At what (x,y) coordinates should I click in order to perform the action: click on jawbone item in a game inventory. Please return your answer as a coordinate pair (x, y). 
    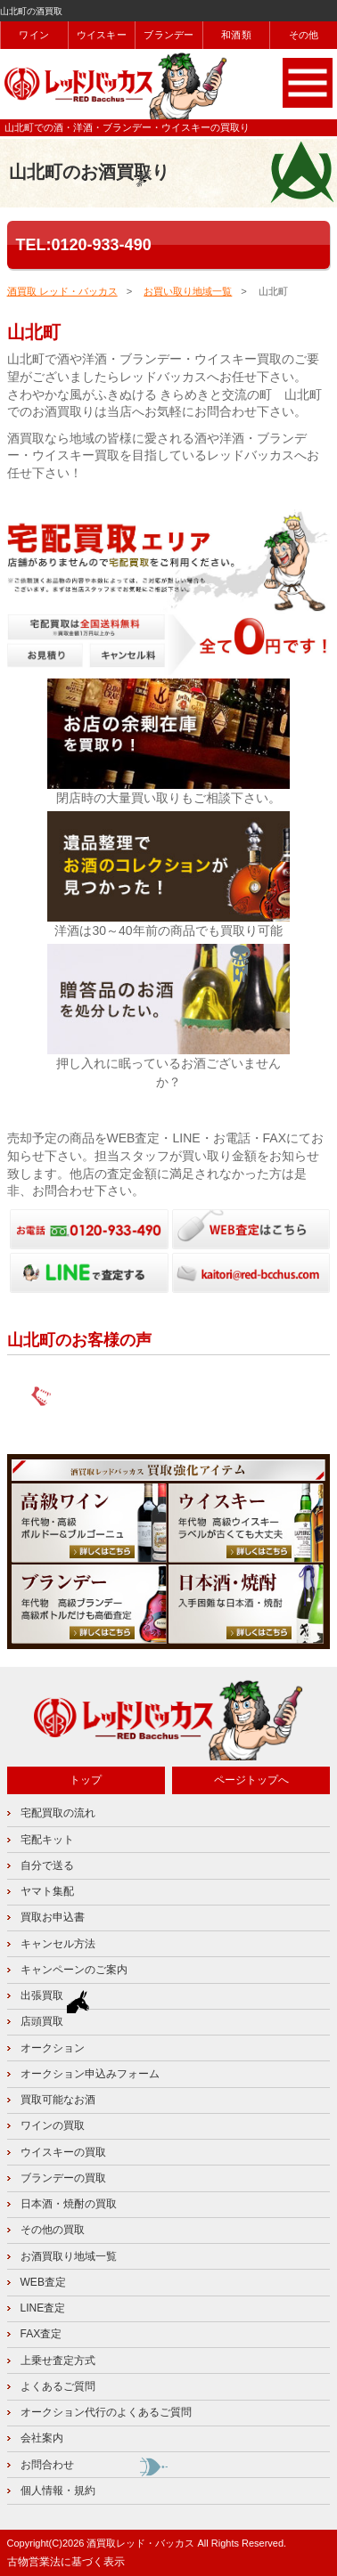
    Looking at the image, I should click on (41, 1396).